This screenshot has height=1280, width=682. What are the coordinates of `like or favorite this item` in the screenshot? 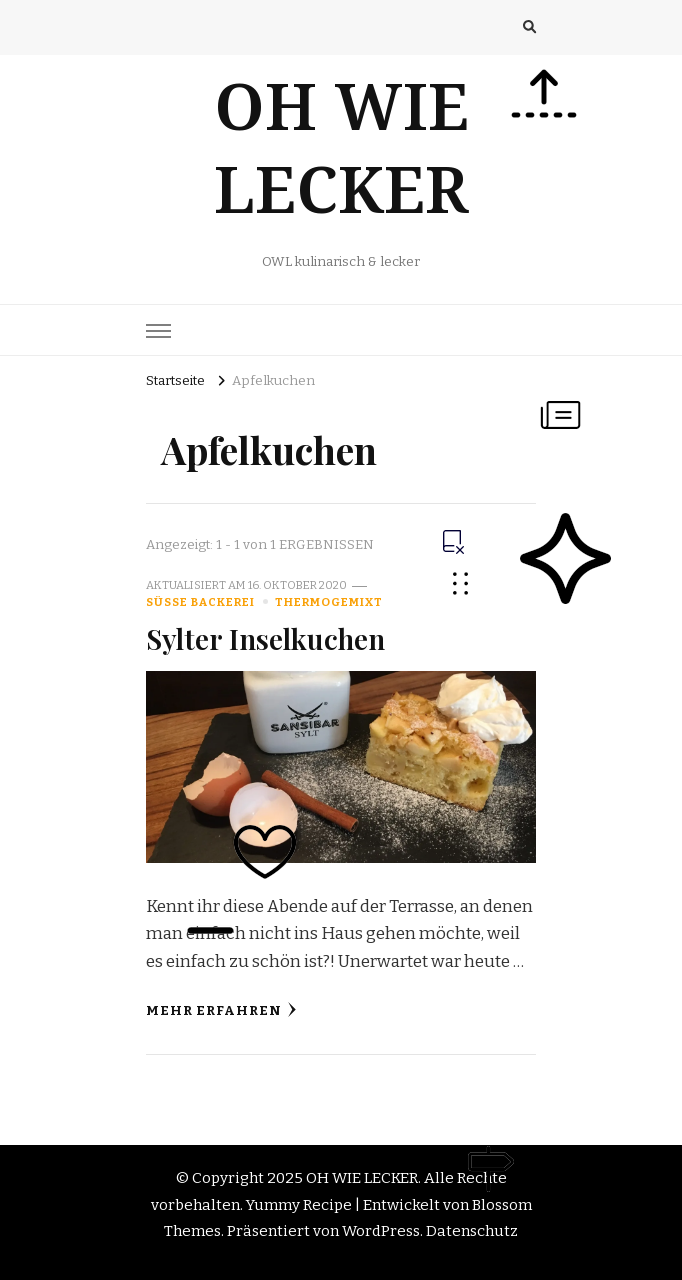 It's located at (265, 852).